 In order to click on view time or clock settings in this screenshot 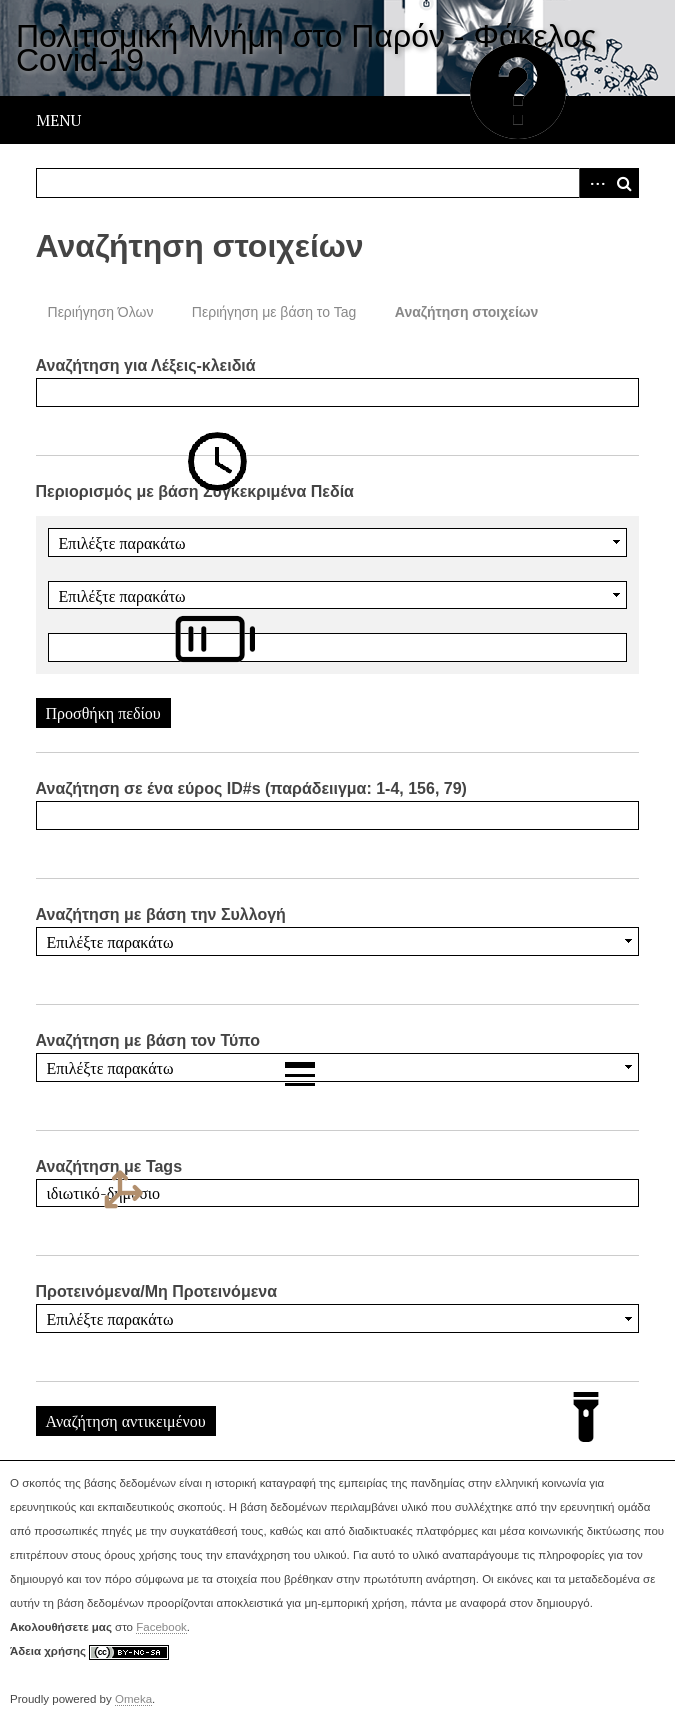, I will do `click(217, 461)`.